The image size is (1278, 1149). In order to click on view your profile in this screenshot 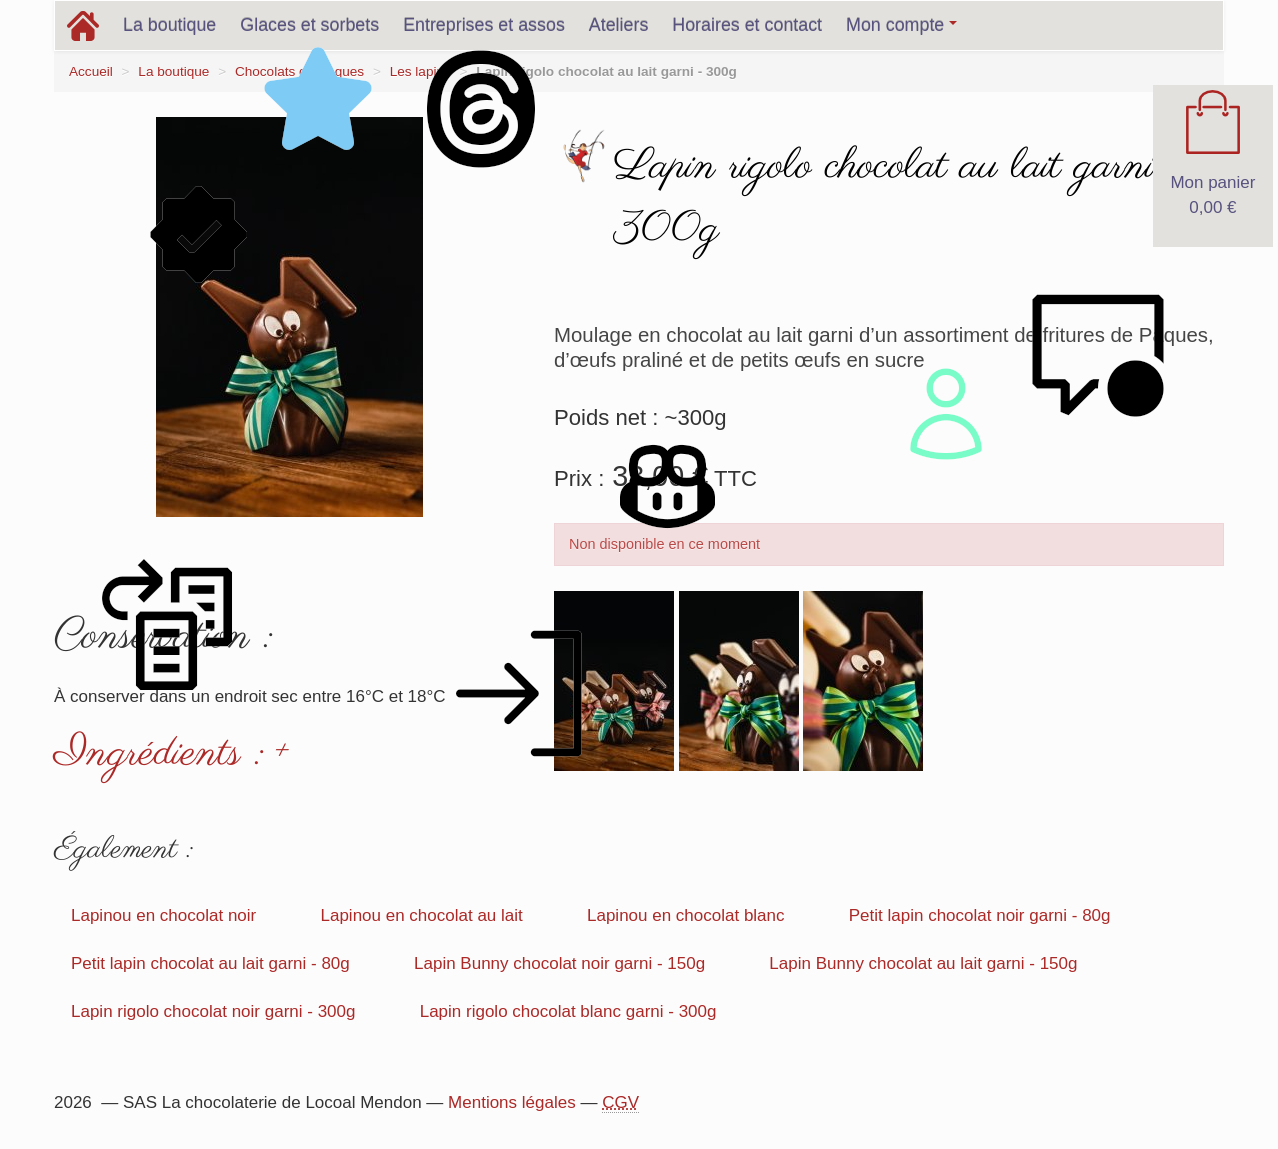, I will do `click(946, 414)`.